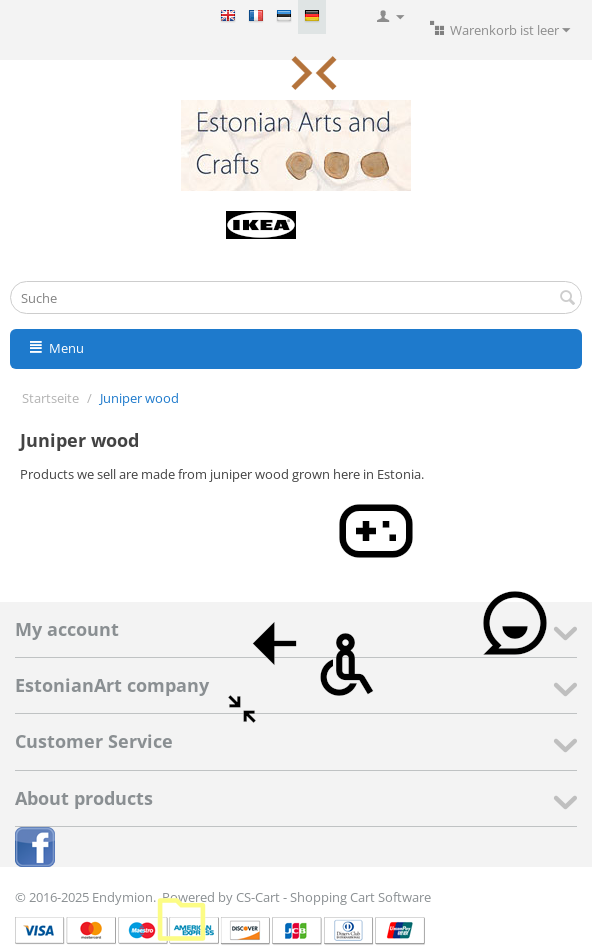  What do you see at coordinates (376, 531) in the screenshot?
I see `open gaming or games section` at bounding box center [376, 531].